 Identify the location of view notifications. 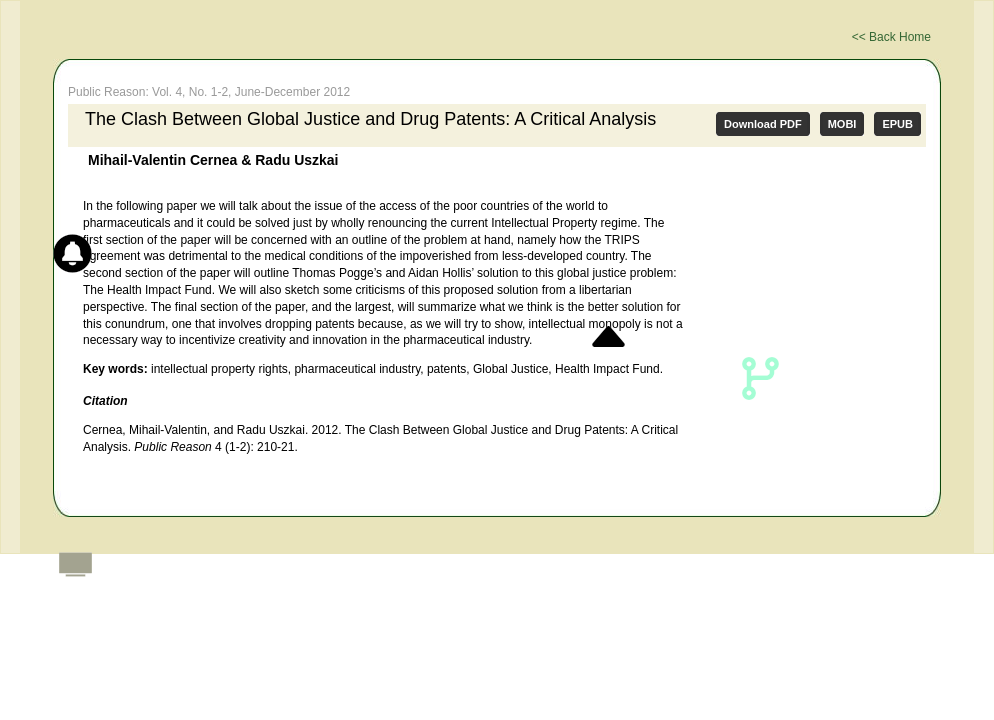
(72, 253).